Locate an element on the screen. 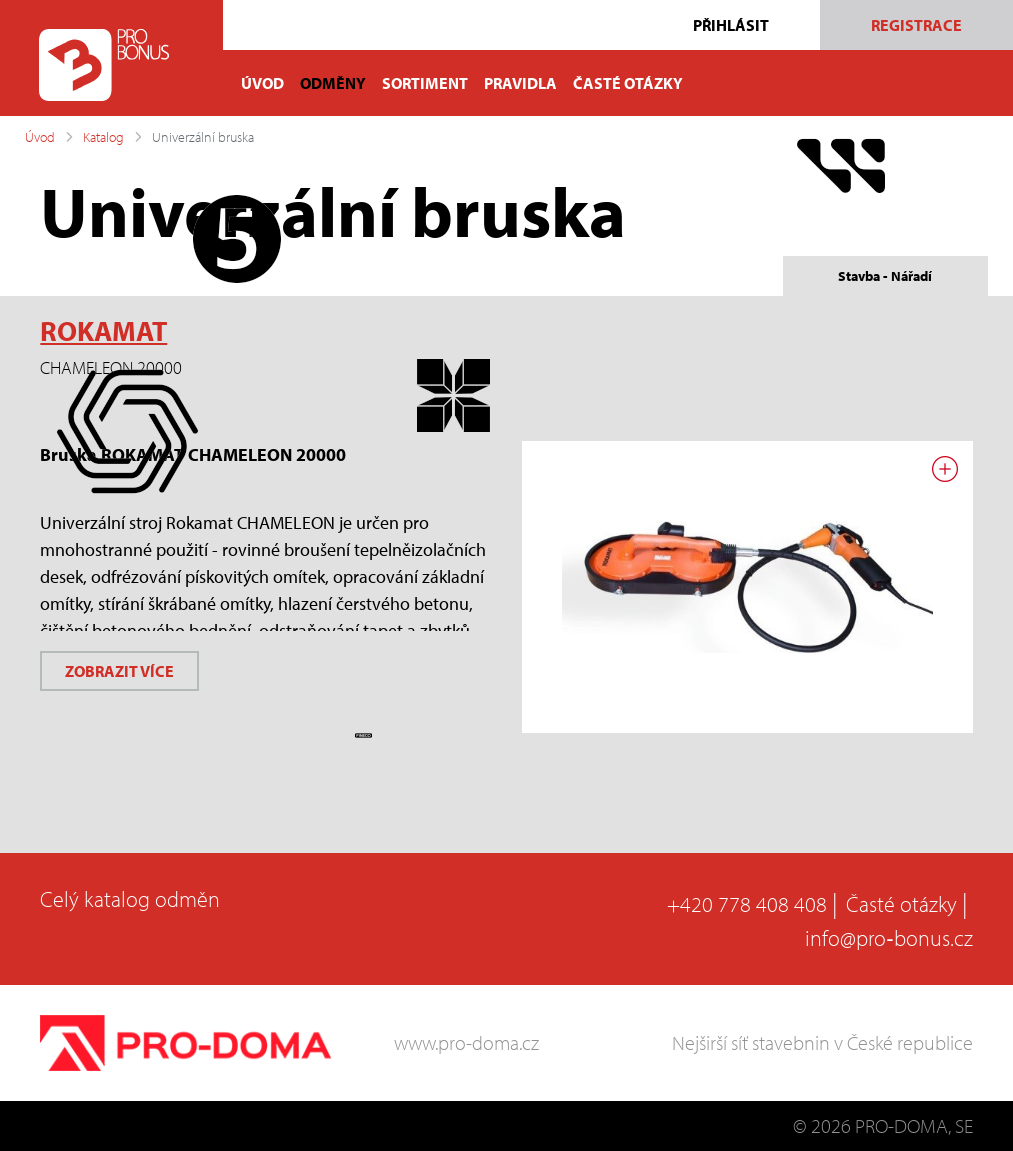  plume app or service logo is located at coordinates (127, 431).